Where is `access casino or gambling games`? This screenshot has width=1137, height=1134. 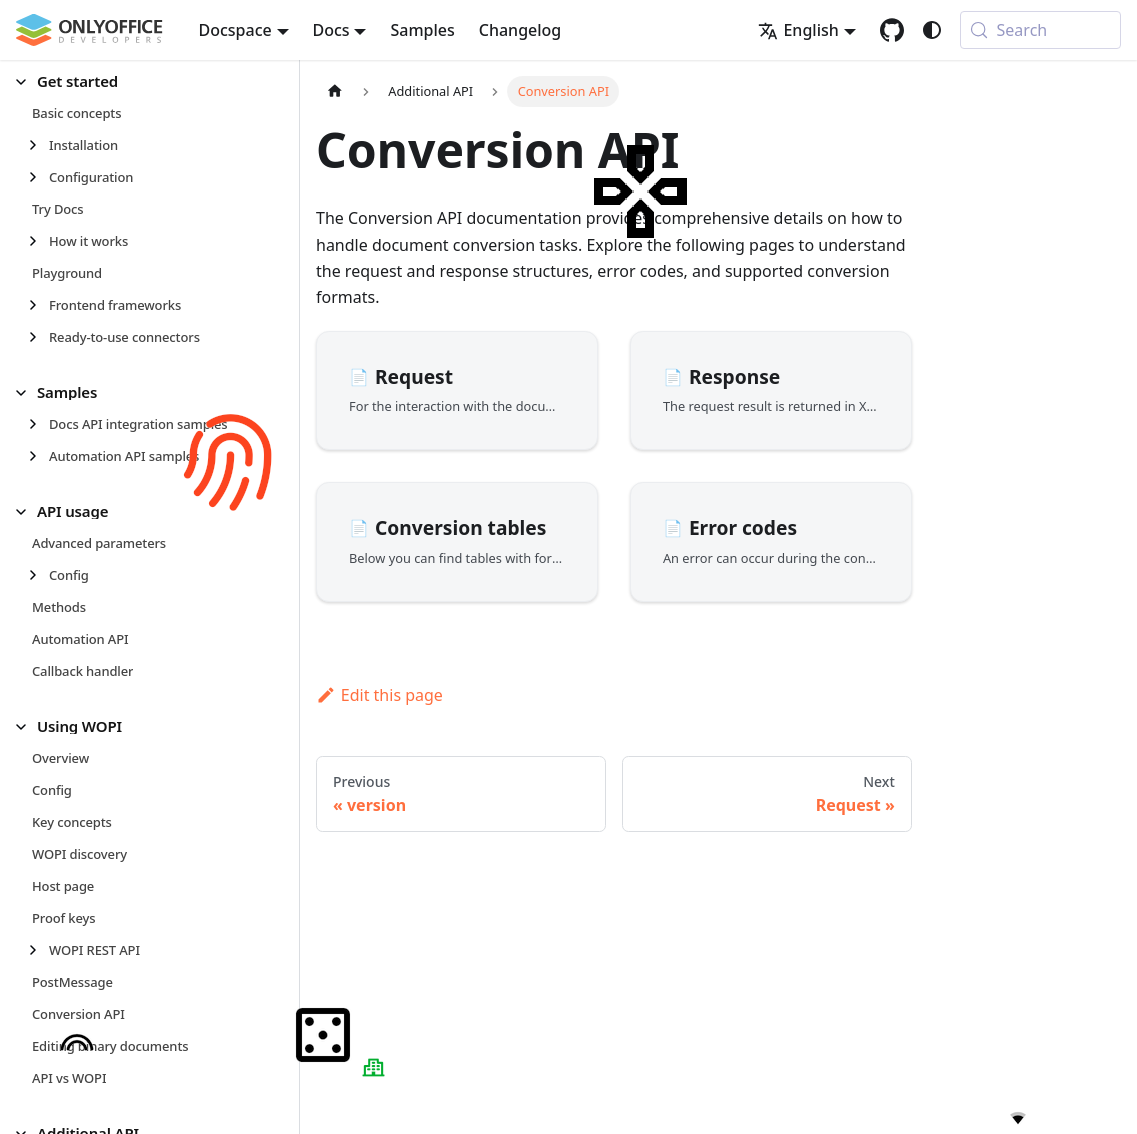
access casino or gambling games is located at coordinates (323, 1035).